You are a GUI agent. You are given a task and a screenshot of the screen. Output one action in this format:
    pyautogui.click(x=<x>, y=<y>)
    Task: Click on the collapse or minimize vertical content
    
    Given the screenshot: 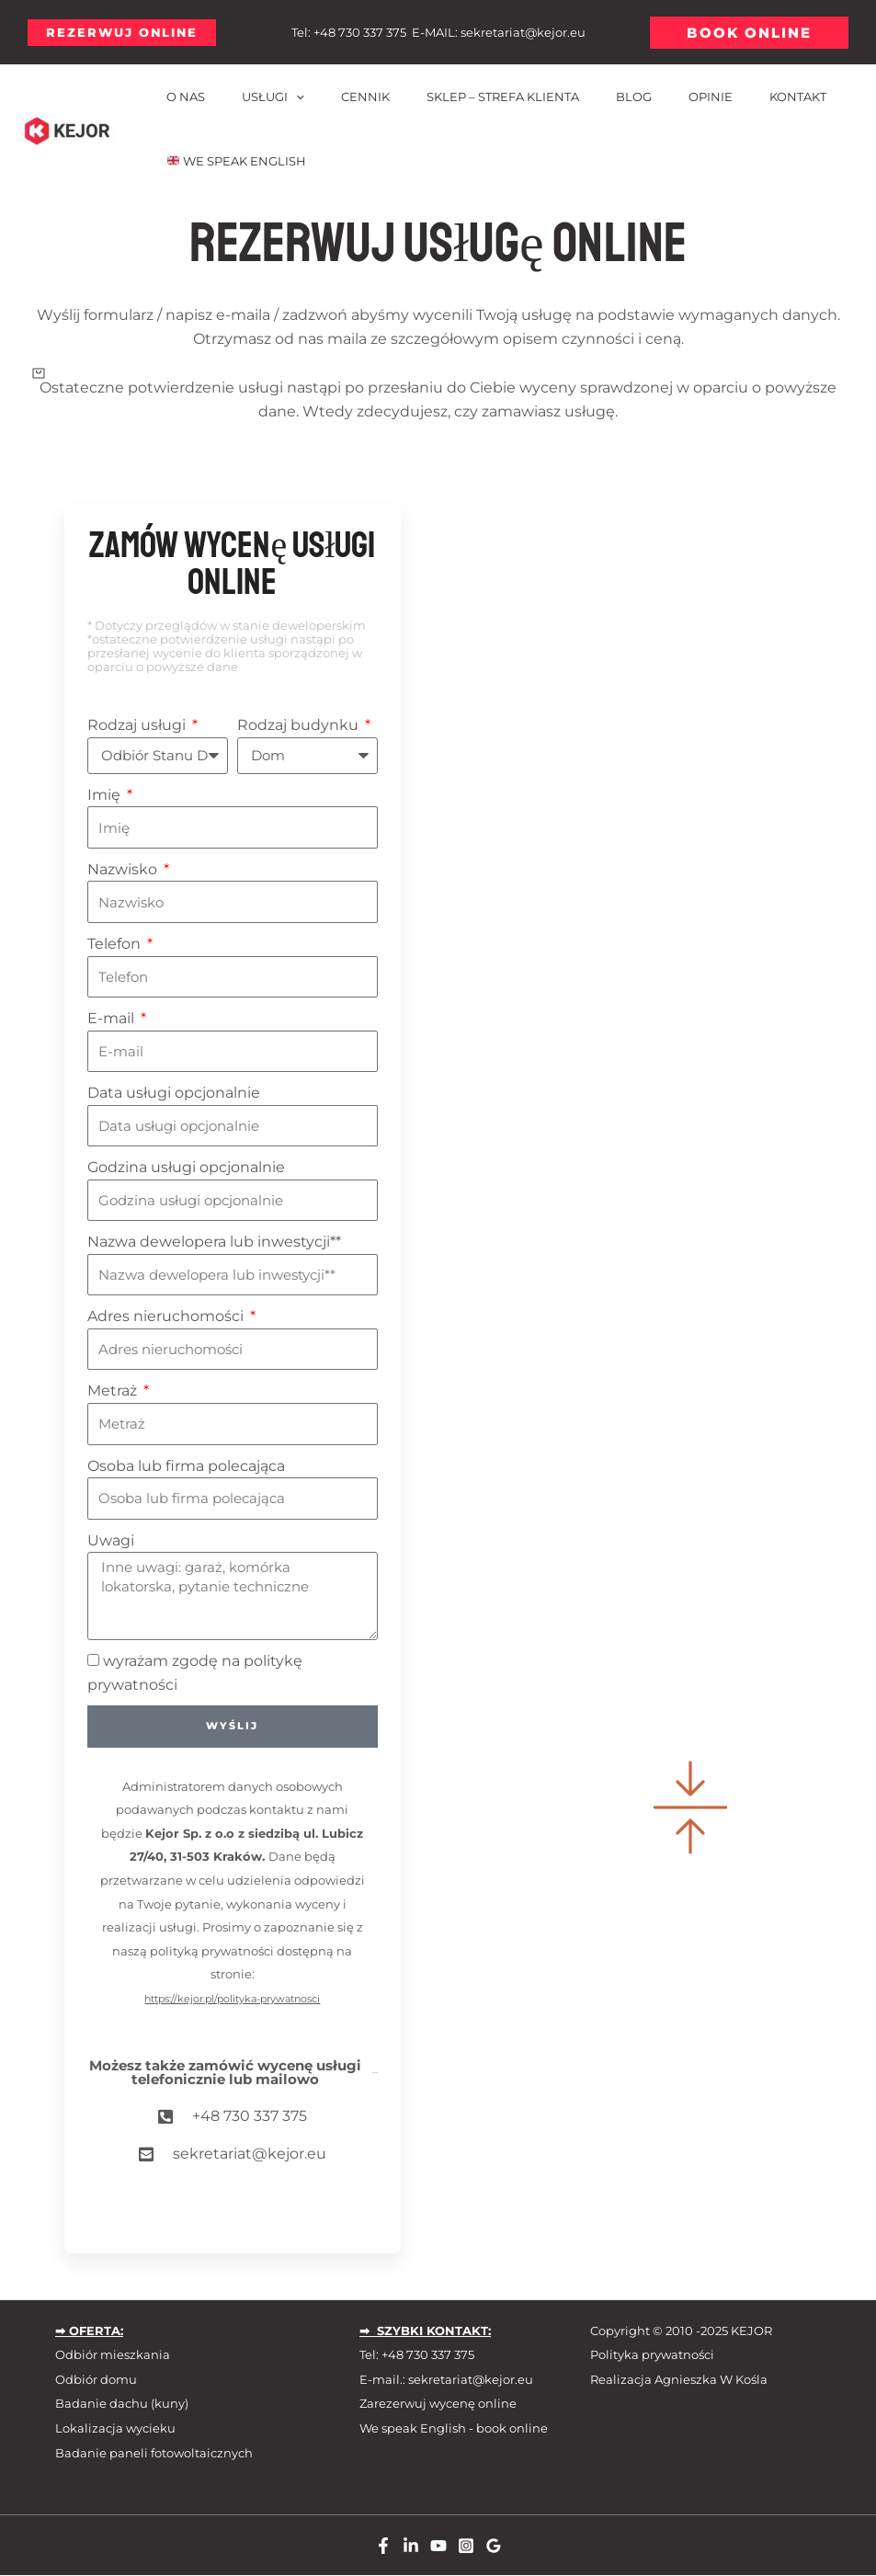 What is the action you would take?
    pyautogui.click(x=690, y=1807)
    